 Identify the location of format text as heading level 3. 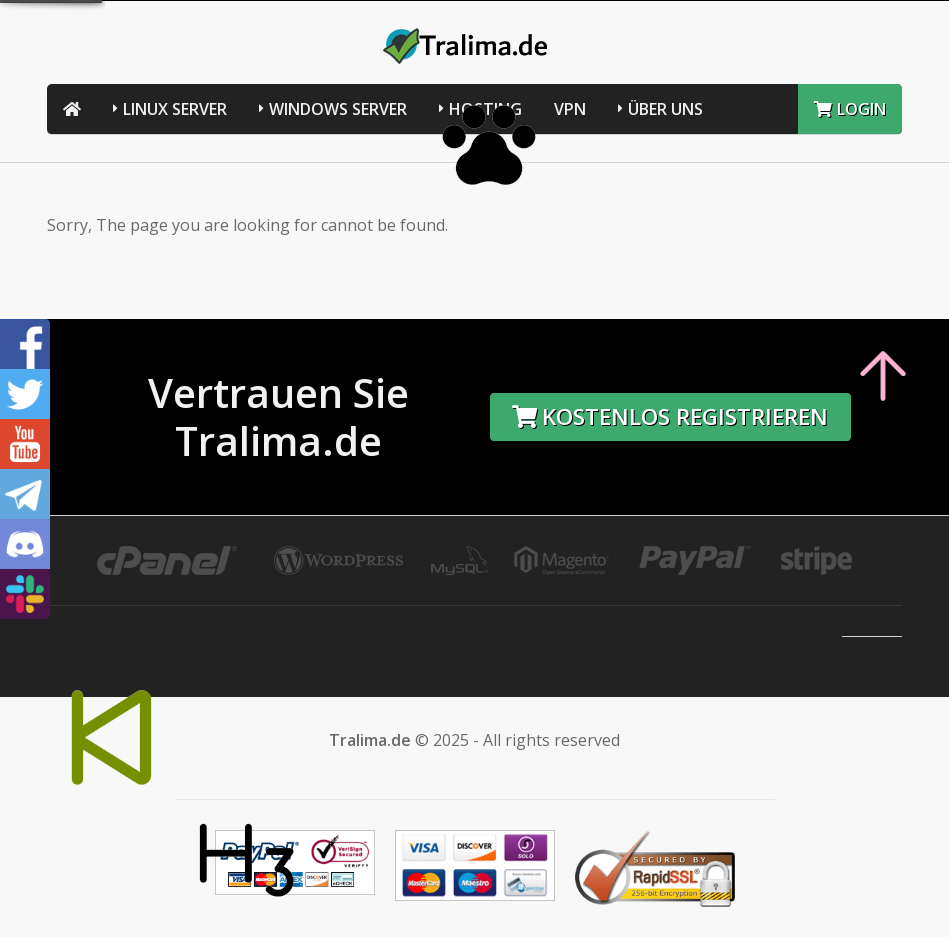
(241, 858).